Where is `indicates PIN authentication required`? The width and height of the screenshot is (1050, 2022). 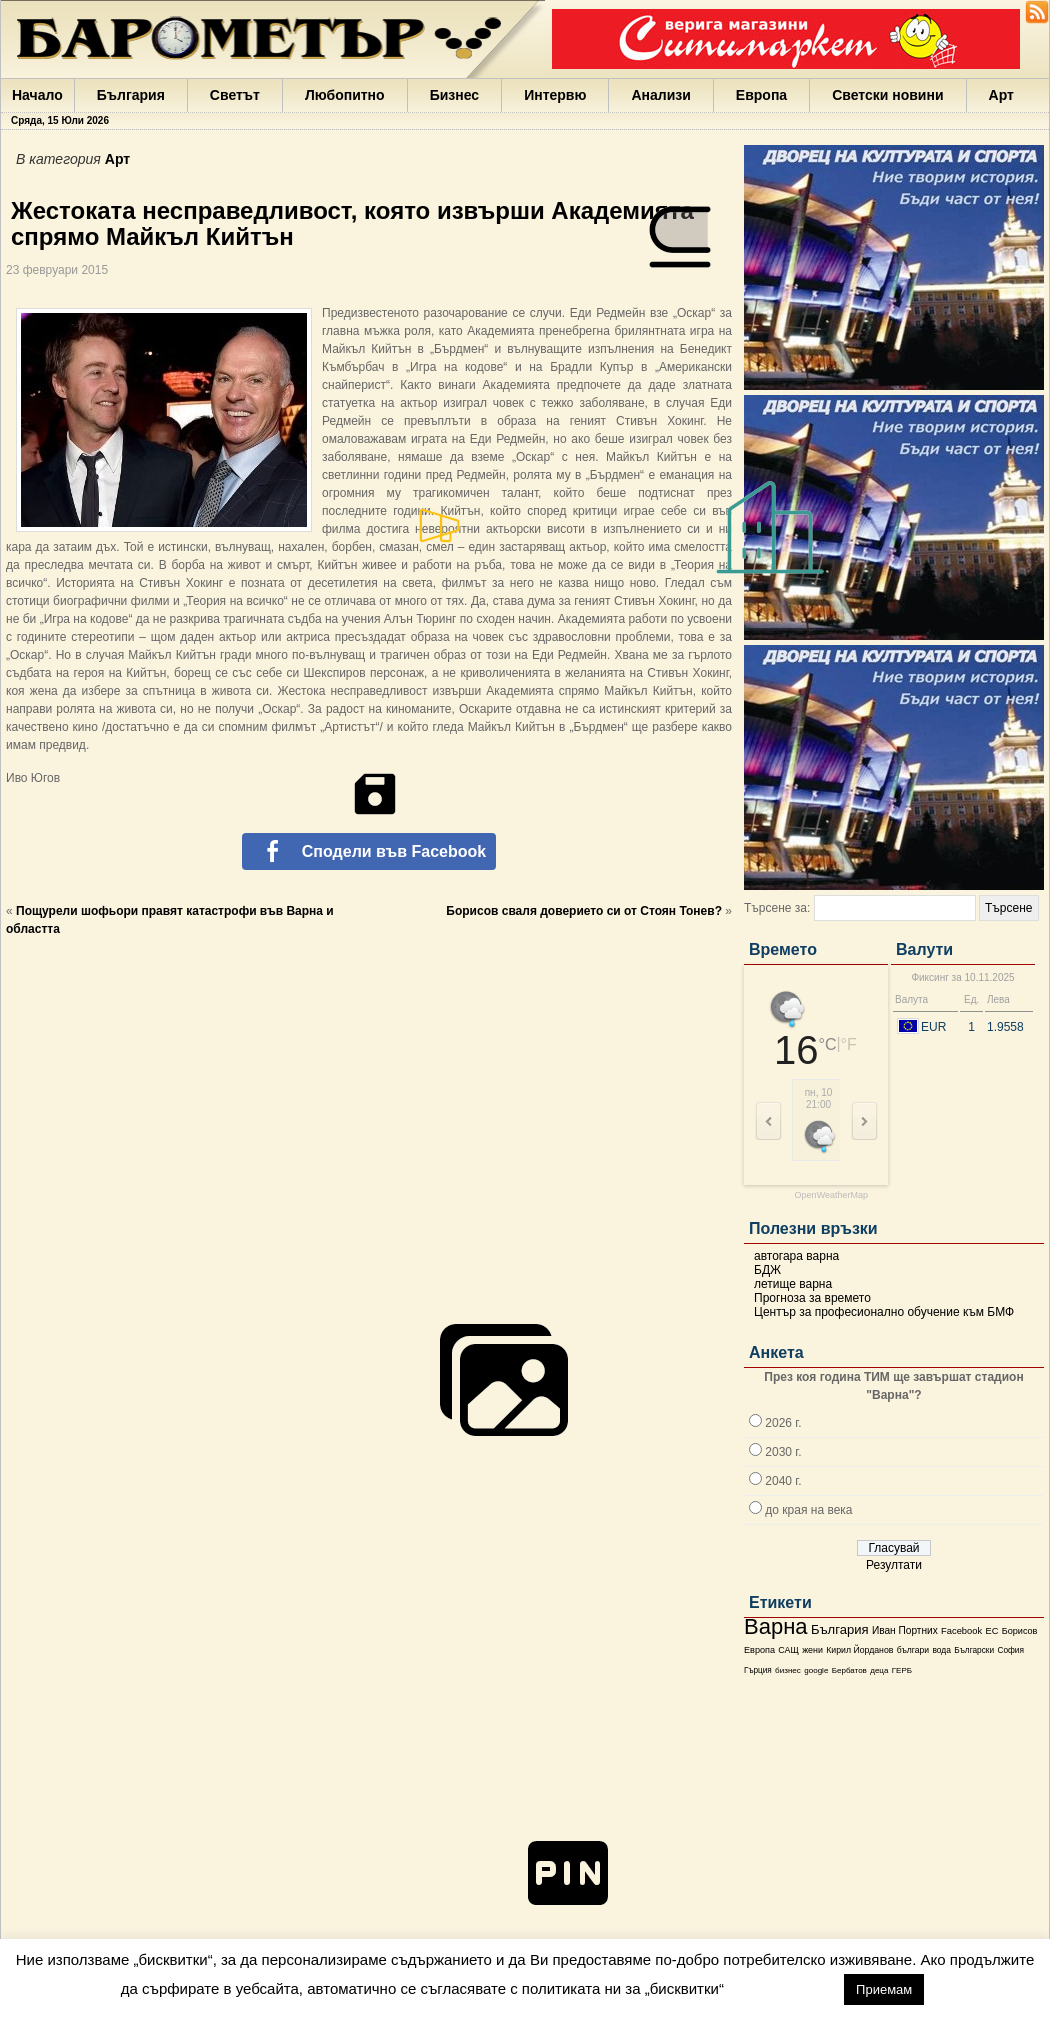
indicates PIN authentication required is located at coordinates (568, 1873).